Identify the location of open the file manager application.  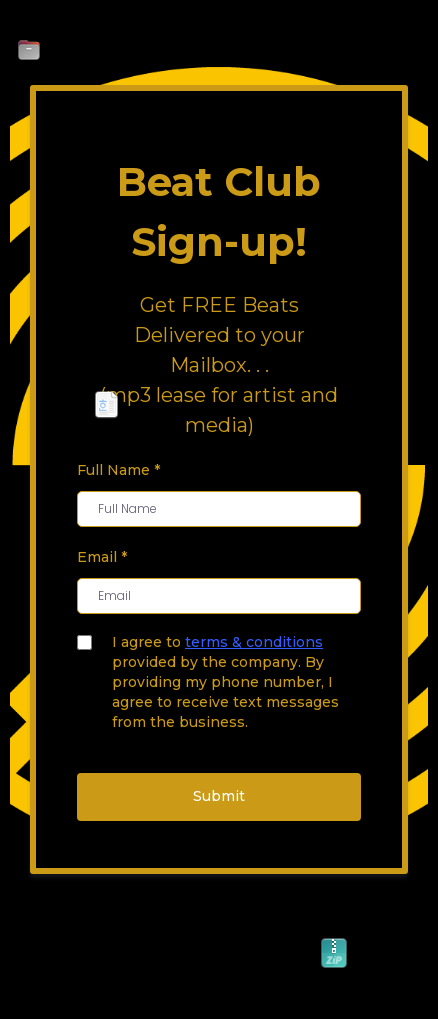
(29, 50).